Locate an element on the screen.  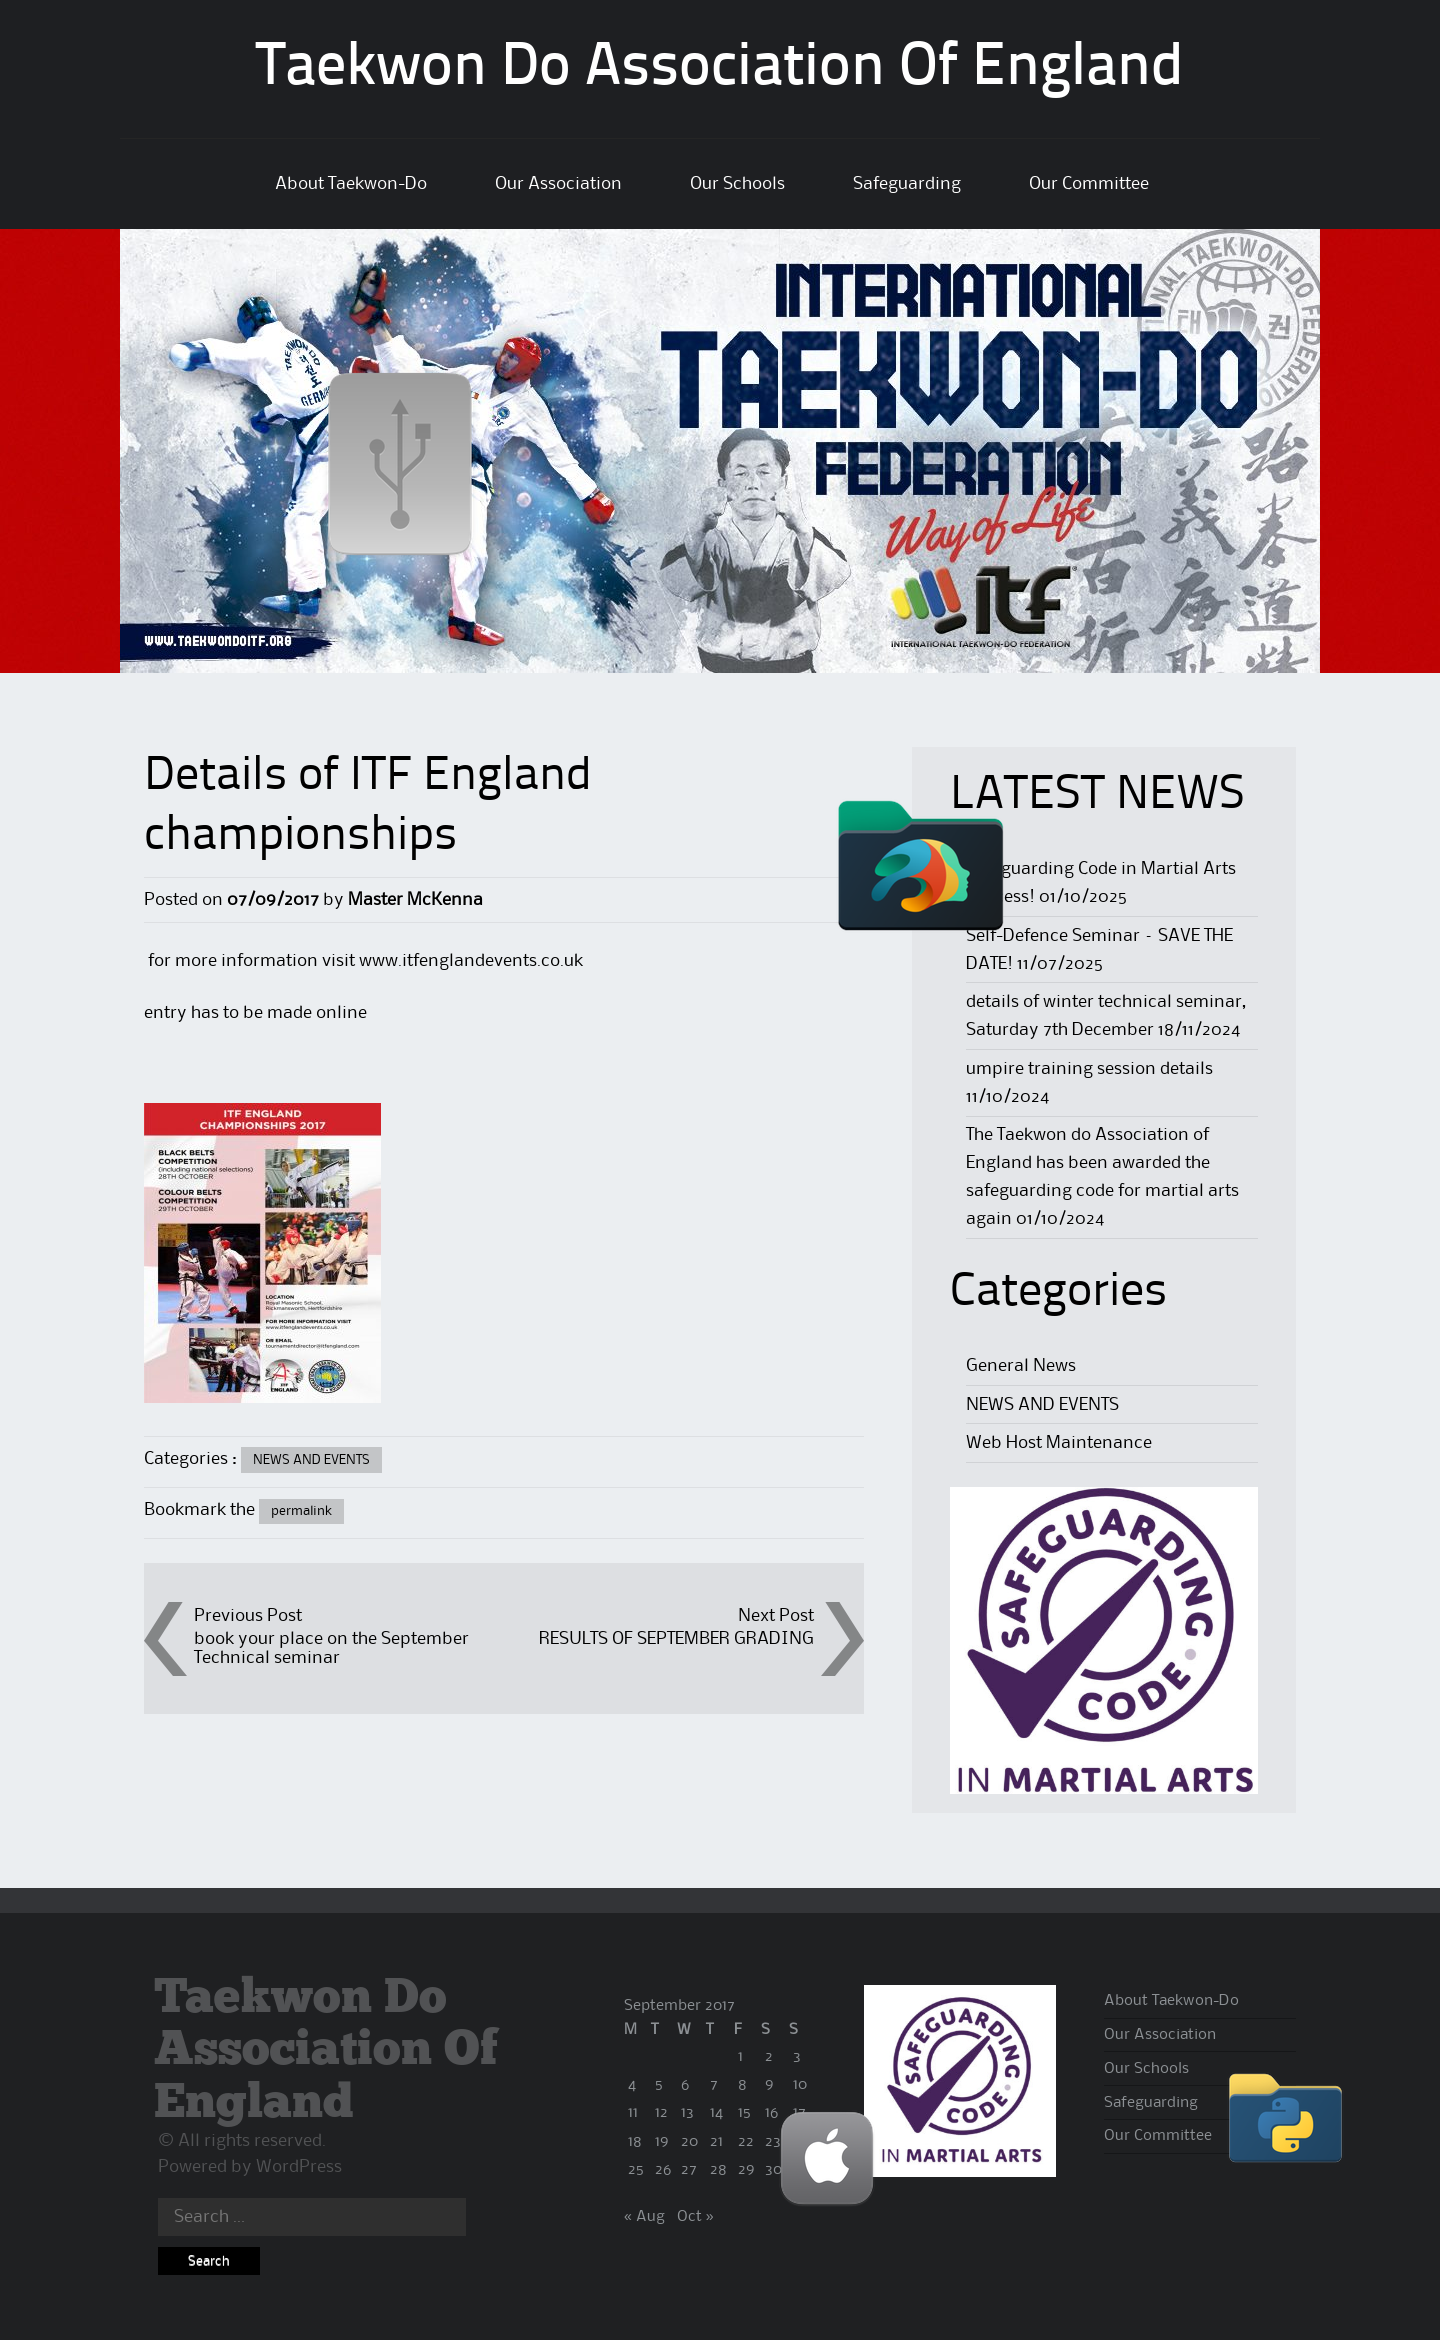
access Apple ID account settings is located at coordinates (827, 2158).